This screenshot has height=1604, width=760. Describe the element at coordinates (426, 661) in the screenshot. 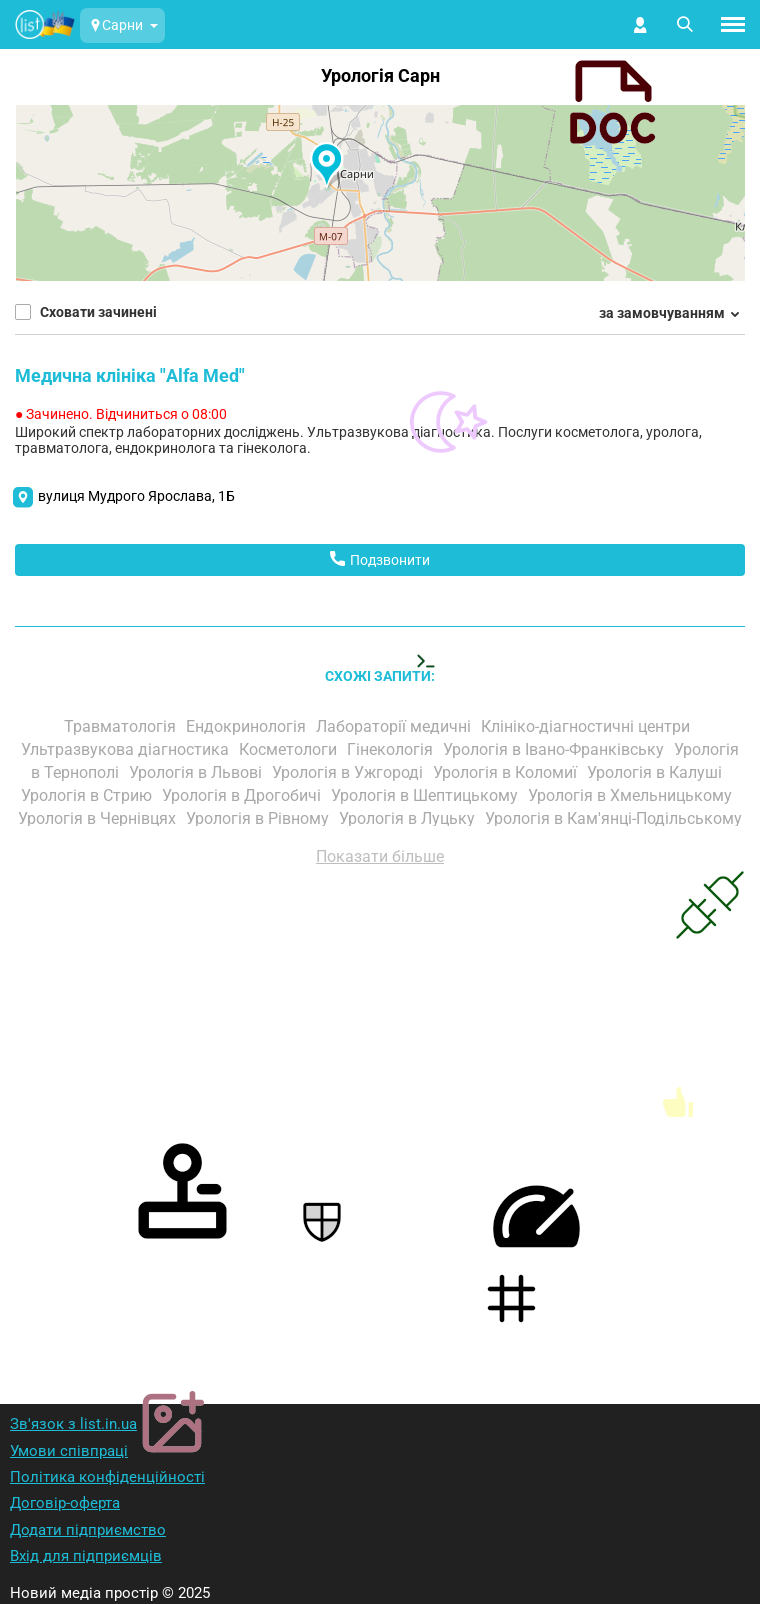

I see `open command line or terminal` at that location.